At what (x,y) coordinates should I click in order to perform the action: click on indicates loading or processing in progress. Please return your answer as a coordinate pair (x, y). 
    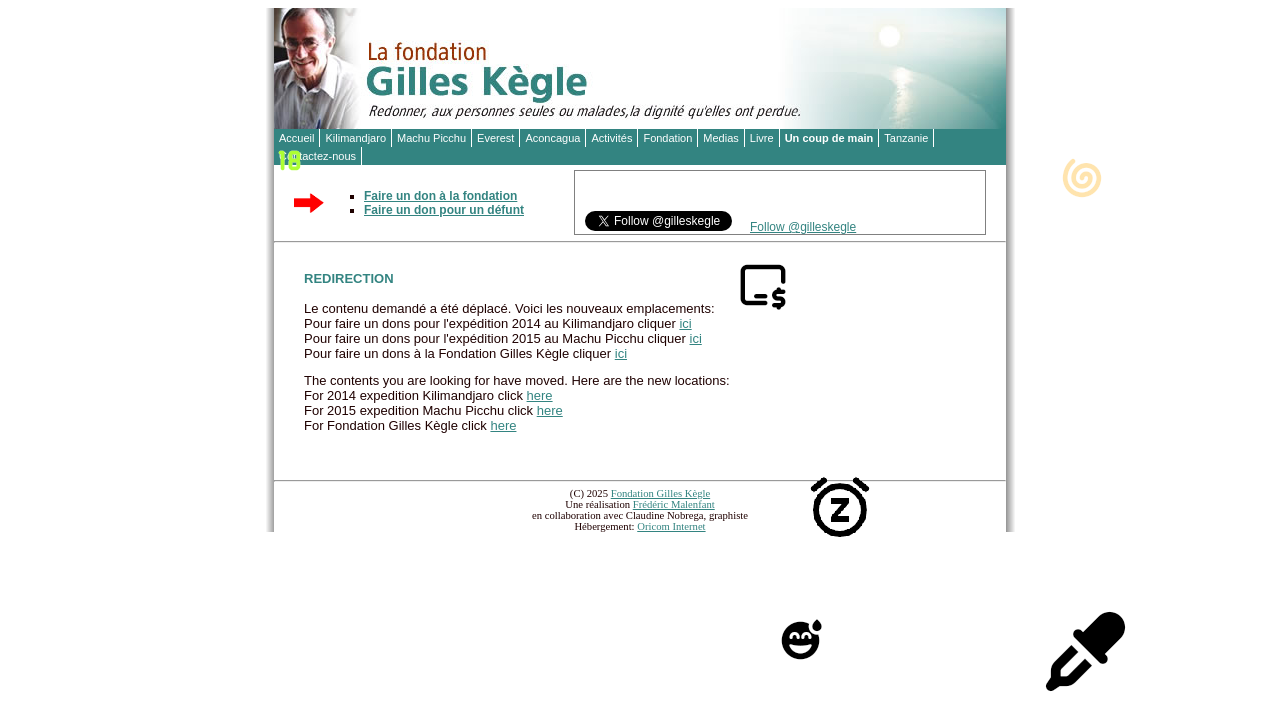
    Looking at the image, I should click on (1082, 178).